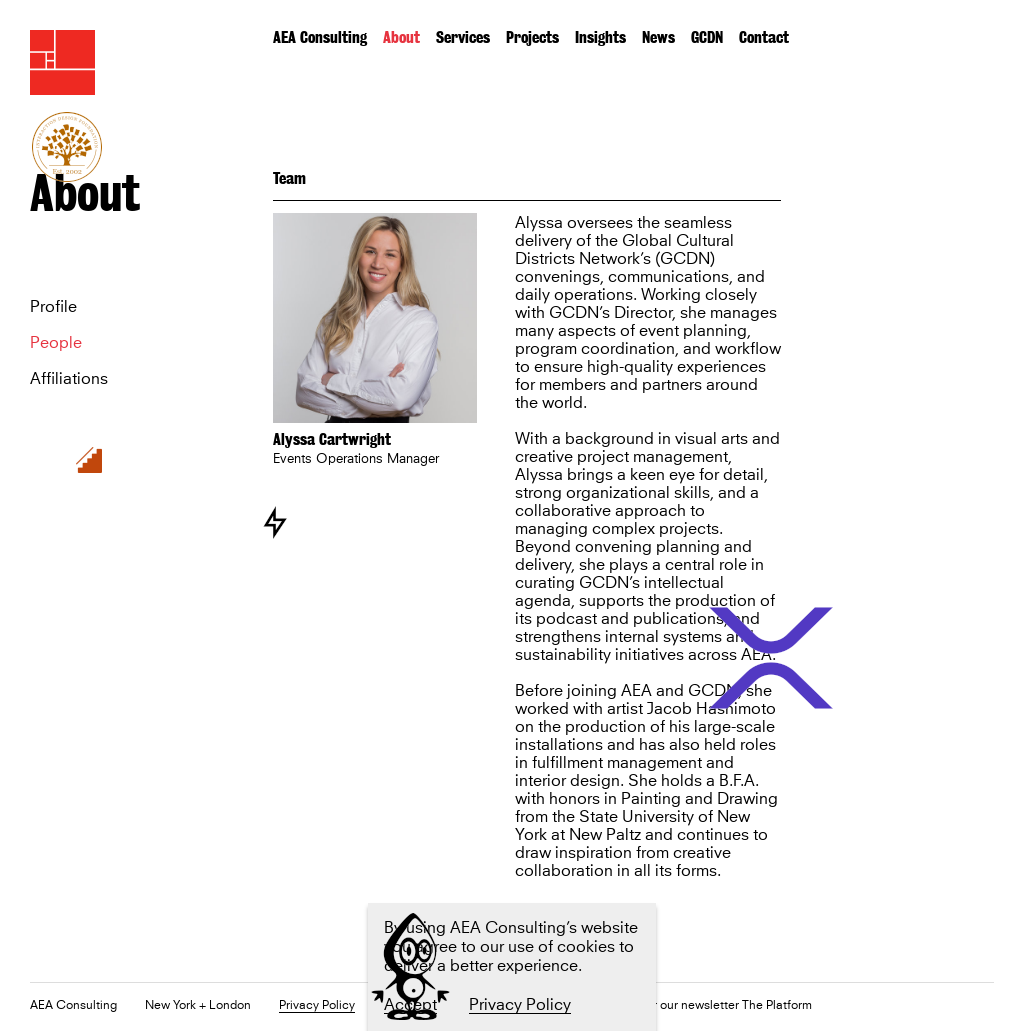 This screenshot has height=1031, width=1024. What do you see at coordinates (274, 522) in the screenshot?
I see `turn on device flashlight` at bounding box center [274, 522].